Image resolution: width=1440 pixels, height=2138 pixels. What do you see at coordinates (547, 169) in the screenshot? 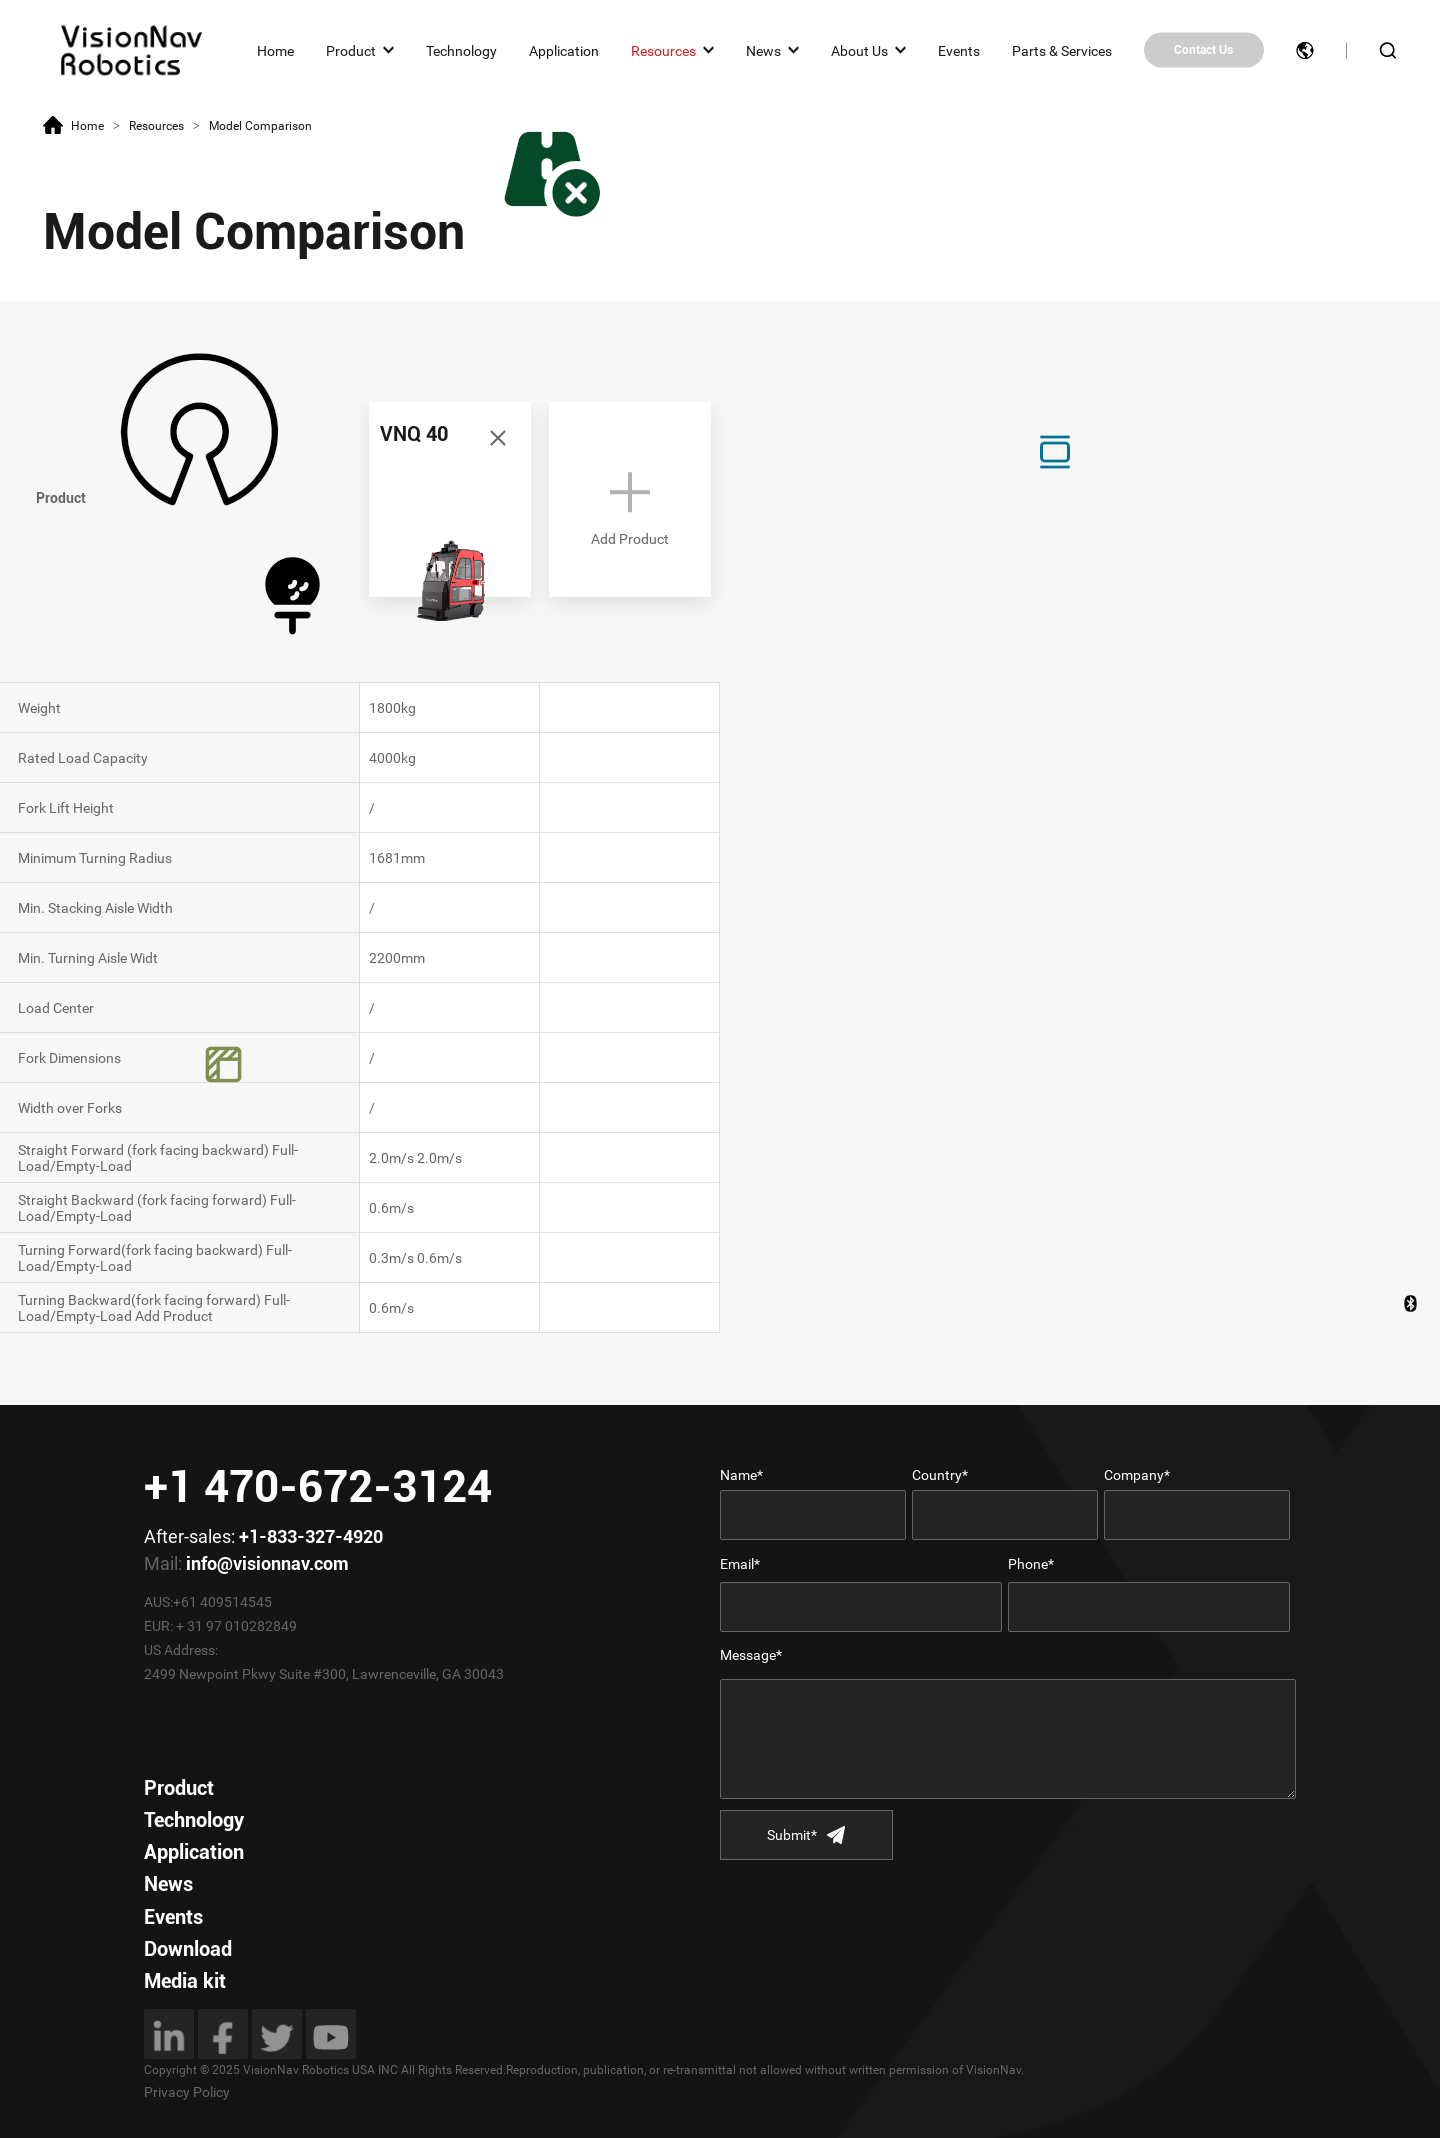
I see `road closure or blocked route` at bounding box center [547, 169].